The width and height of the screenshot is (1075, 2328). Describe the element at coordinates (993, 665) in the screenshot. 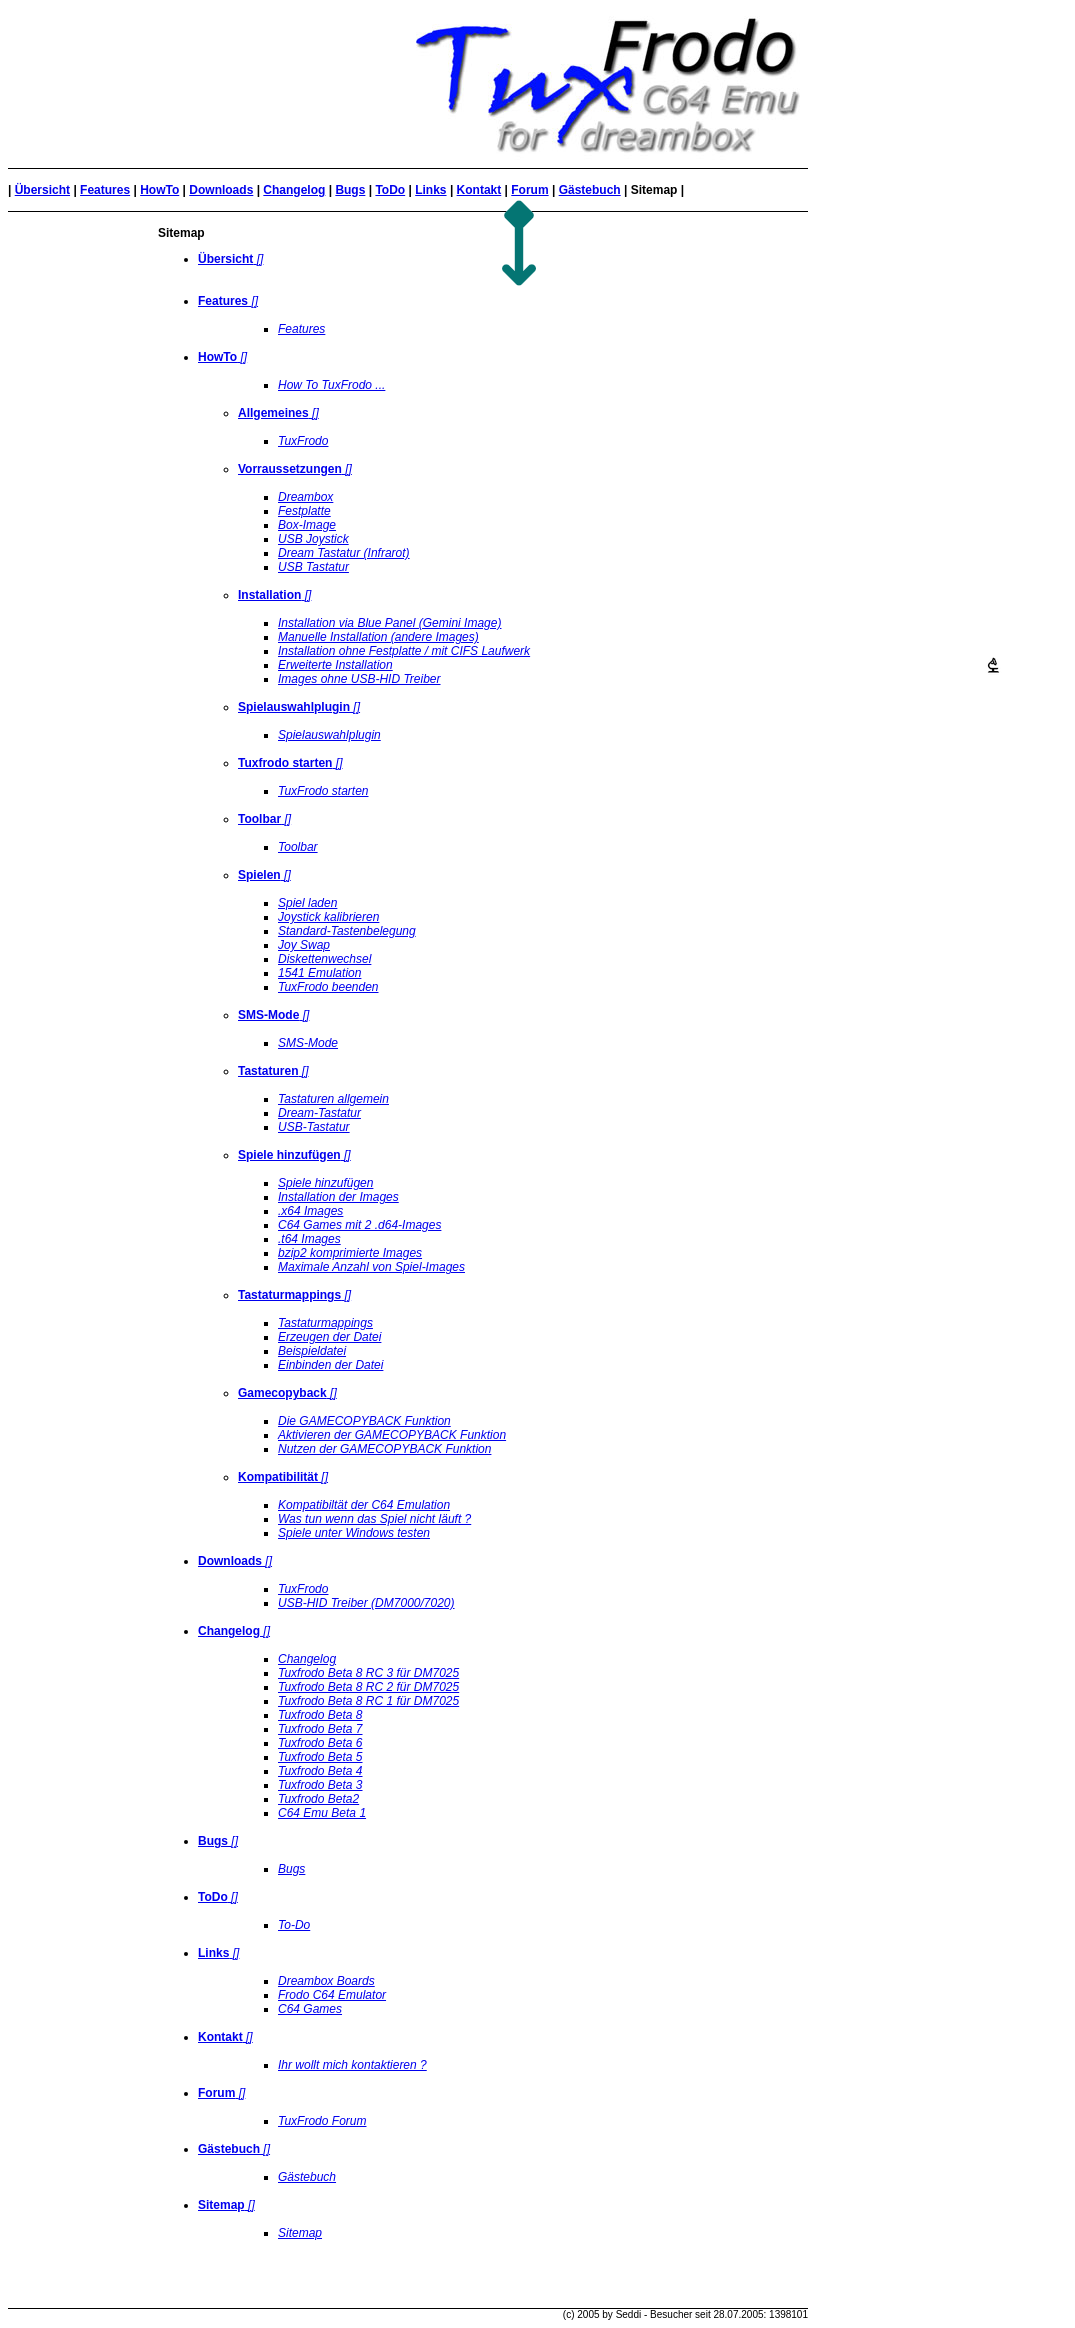

I see `access science or laboratory features` at that location.